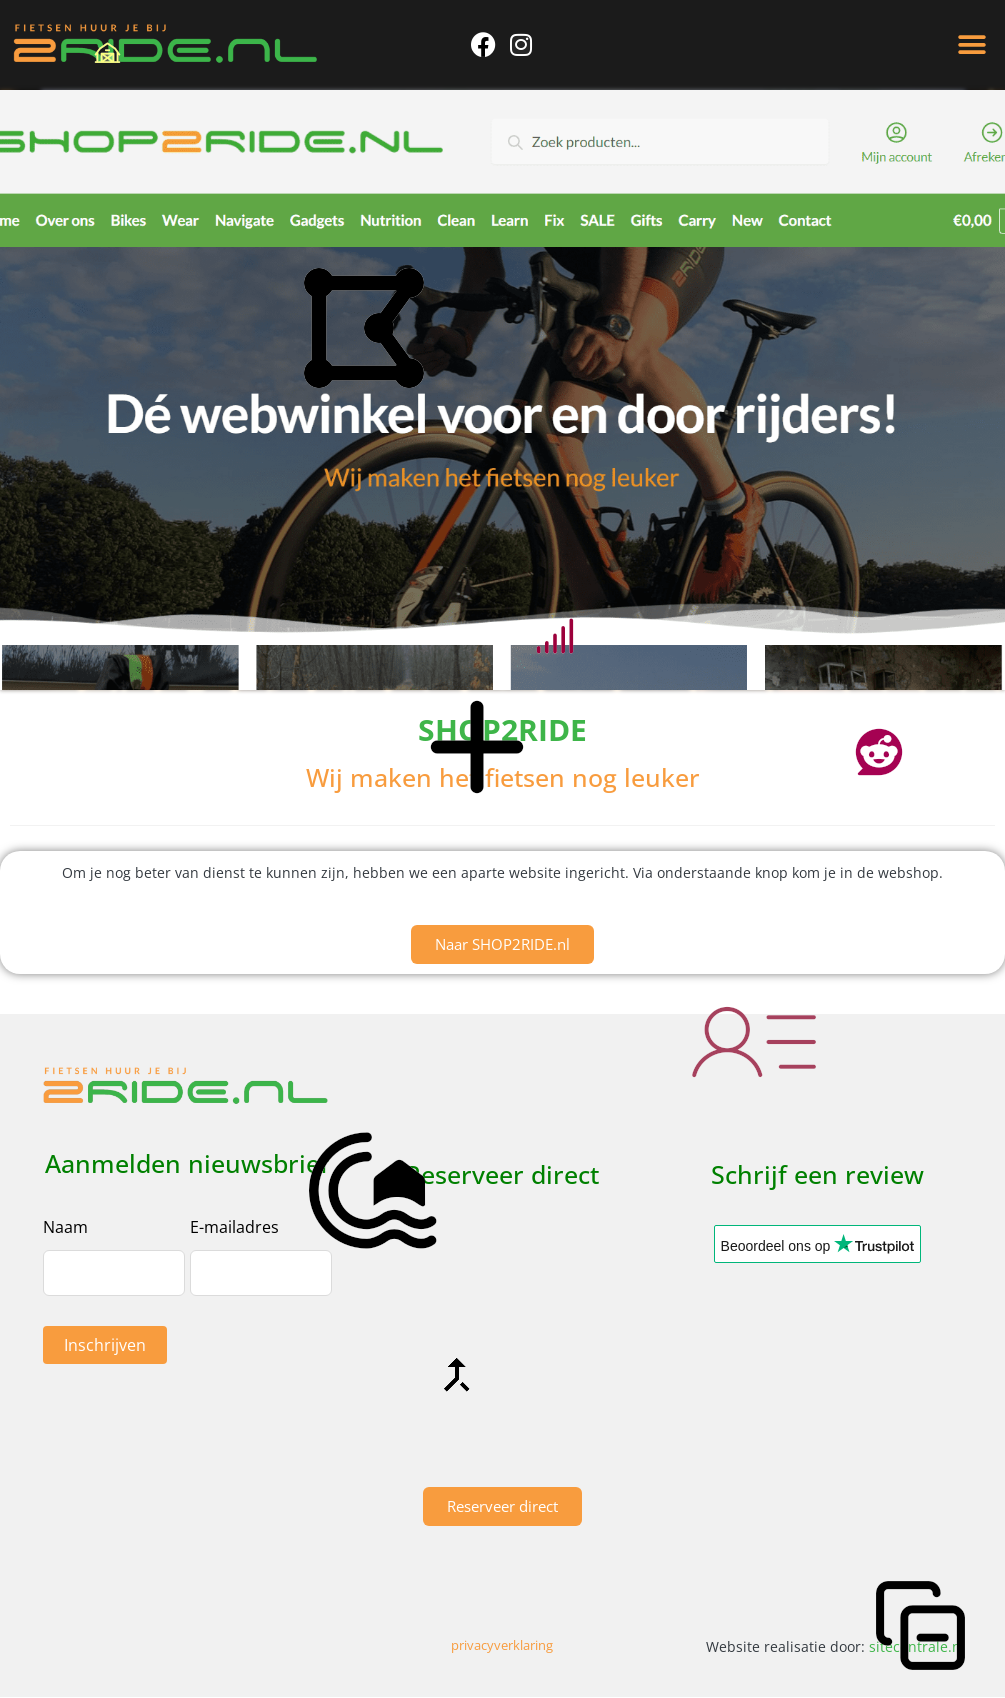  What do you see at coordinates (752, 1042) in the screenshot?
I see `view user list or directory` at bounding box center [752, 1042].